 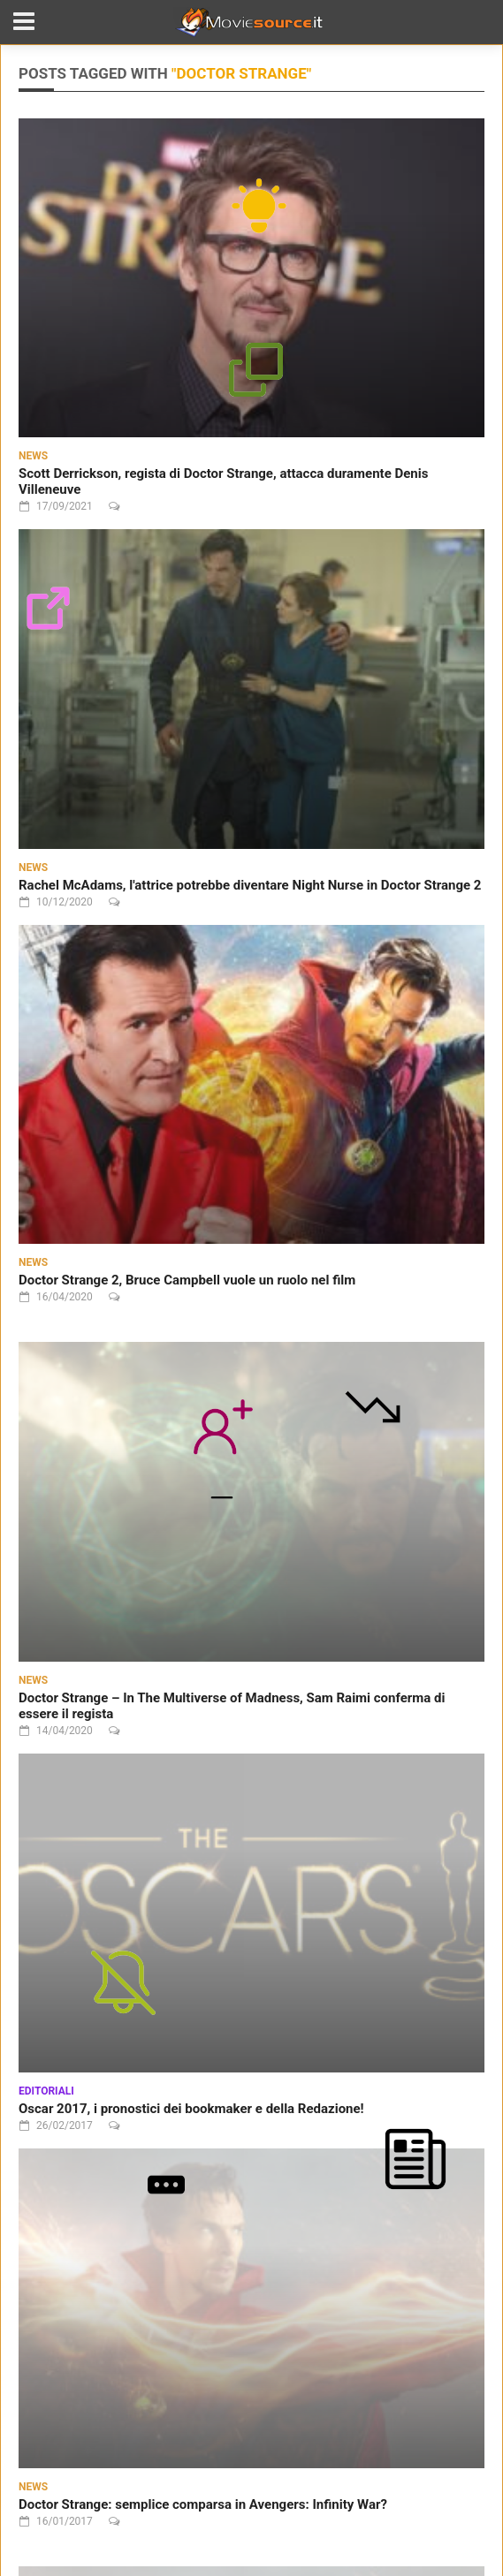 I want to click on view news or articles, so click(x=415, y=2159).